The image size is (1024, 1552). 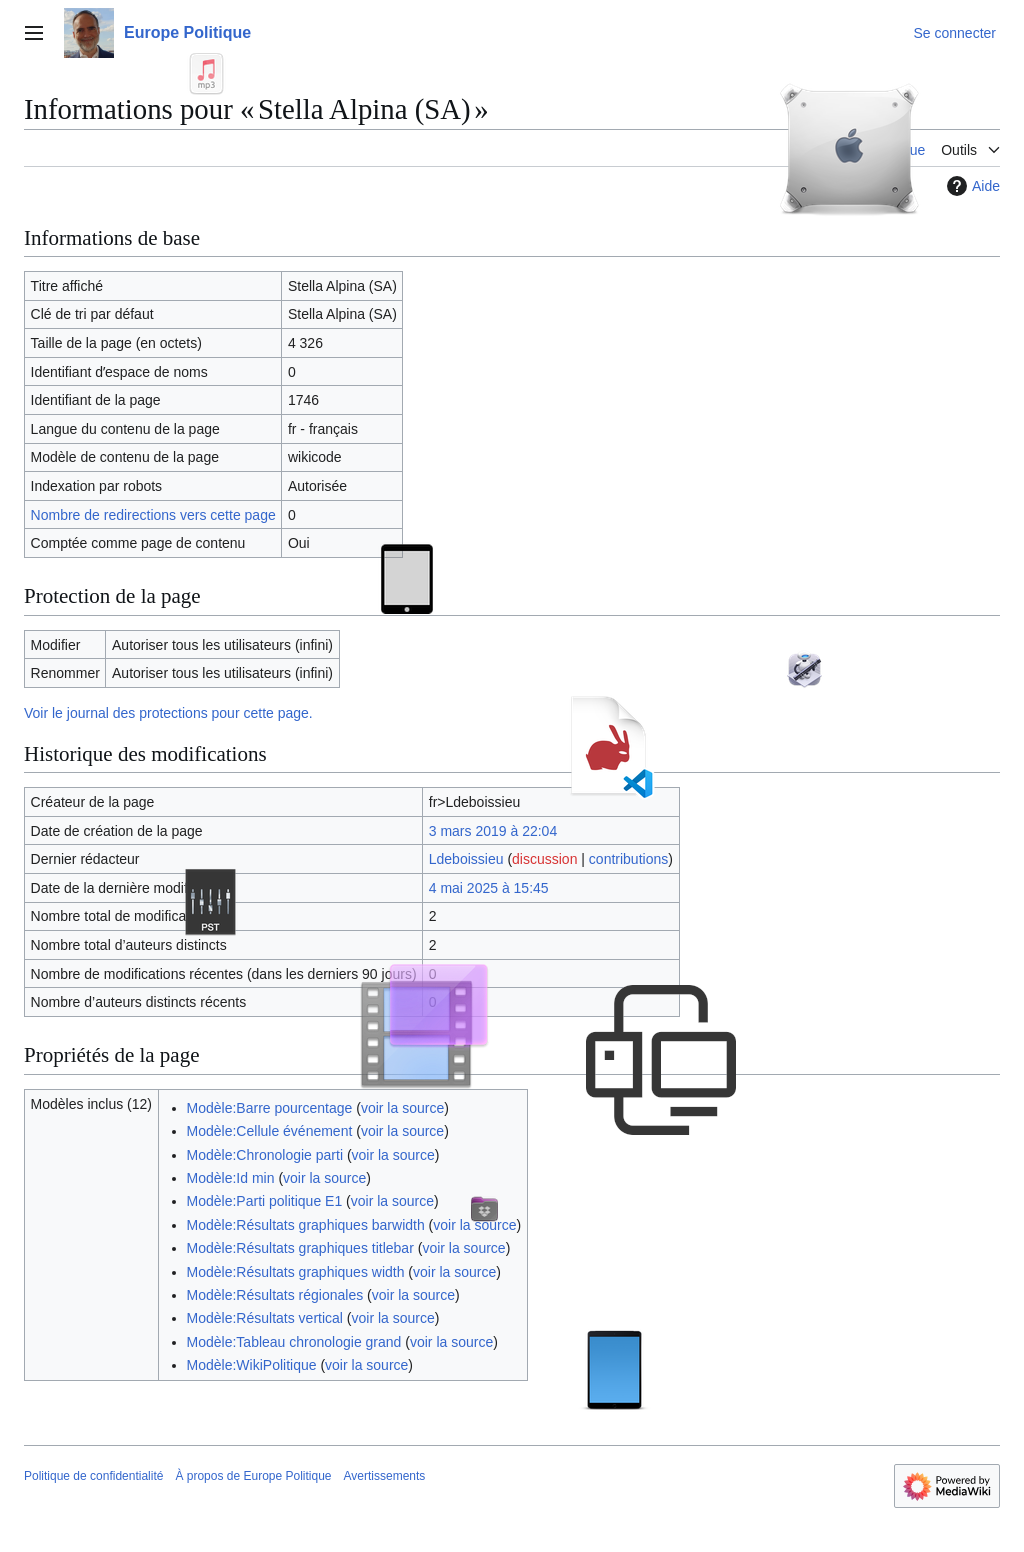 What do you see at coordinates (661, 1060) in the screenshot?
I see `manage connected devices and peripherals` at bounding box center [661, 1060].